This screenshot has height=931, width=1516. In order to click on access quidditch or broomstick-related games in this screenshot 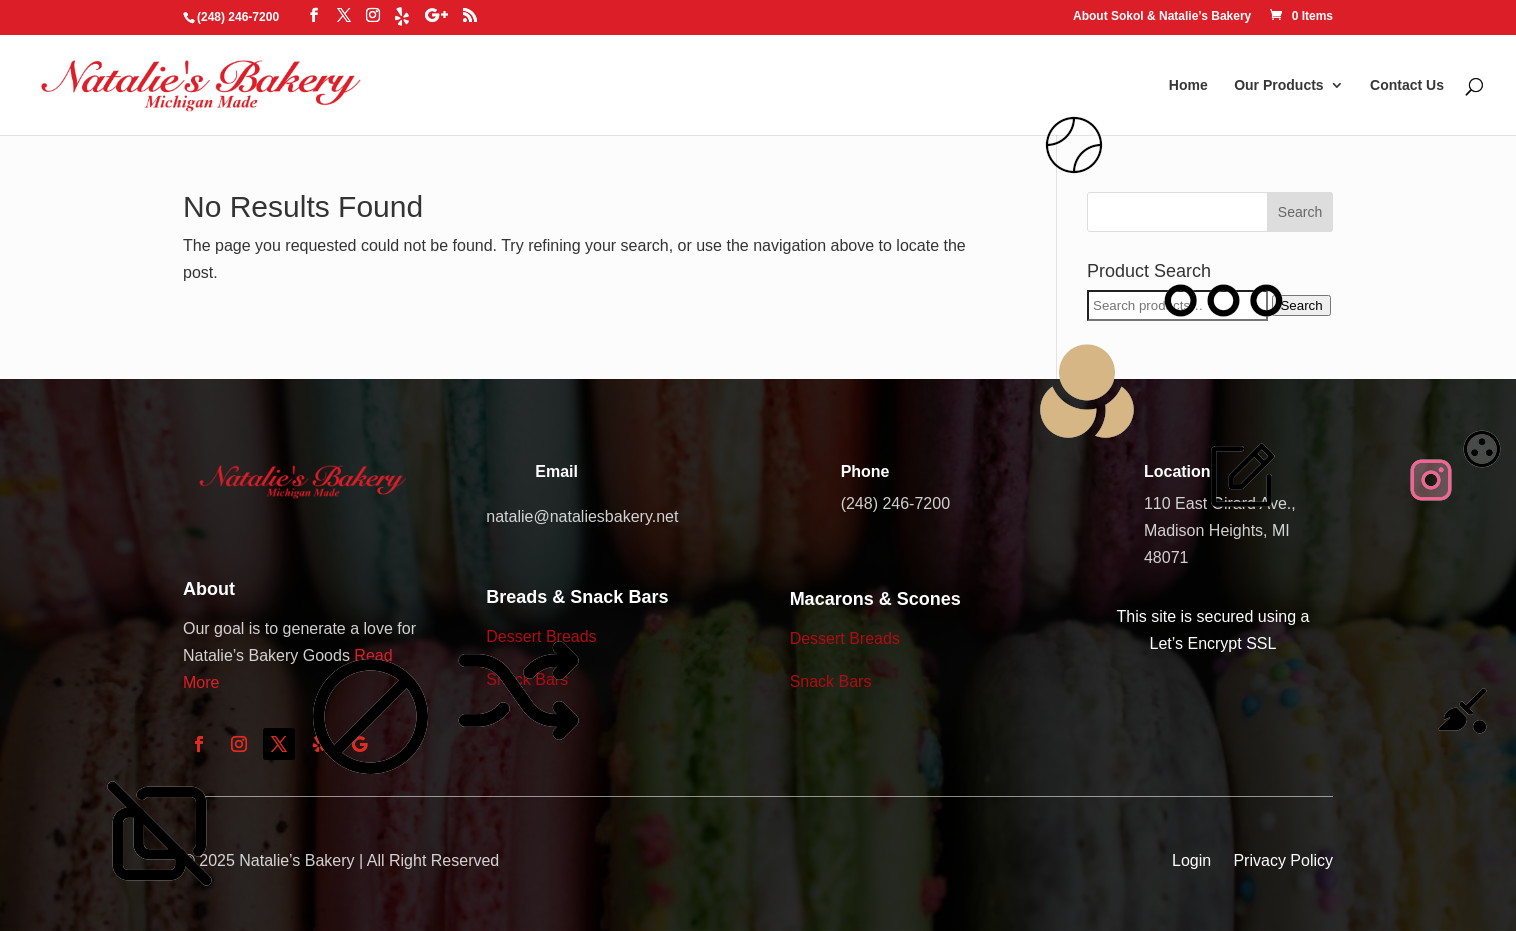, I will do `click(1462, 709)`.